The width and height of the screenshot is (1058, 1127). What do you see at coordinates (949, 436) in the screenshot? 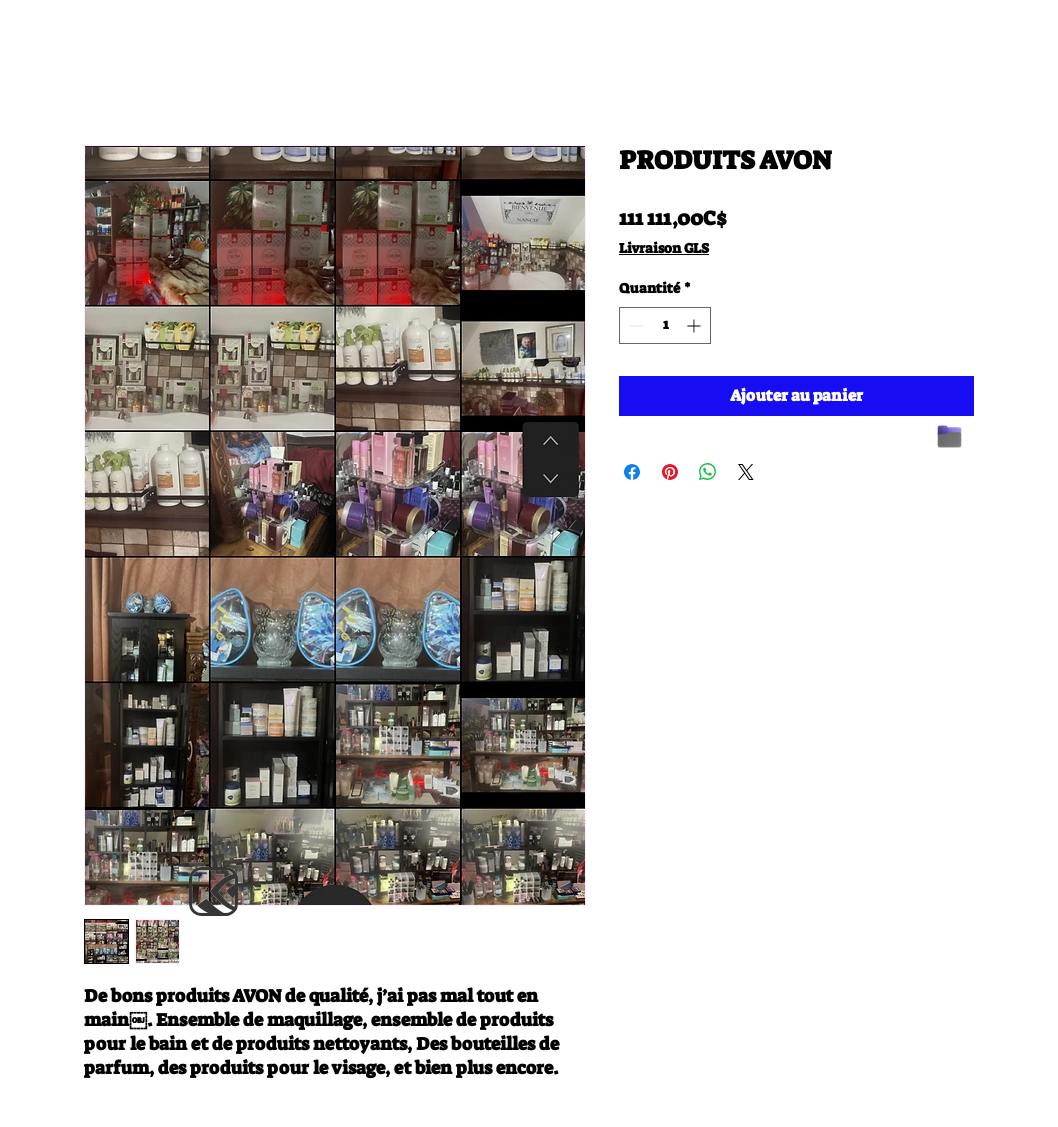
I see `an open folder in the file system` at bounding box center [949, 436].